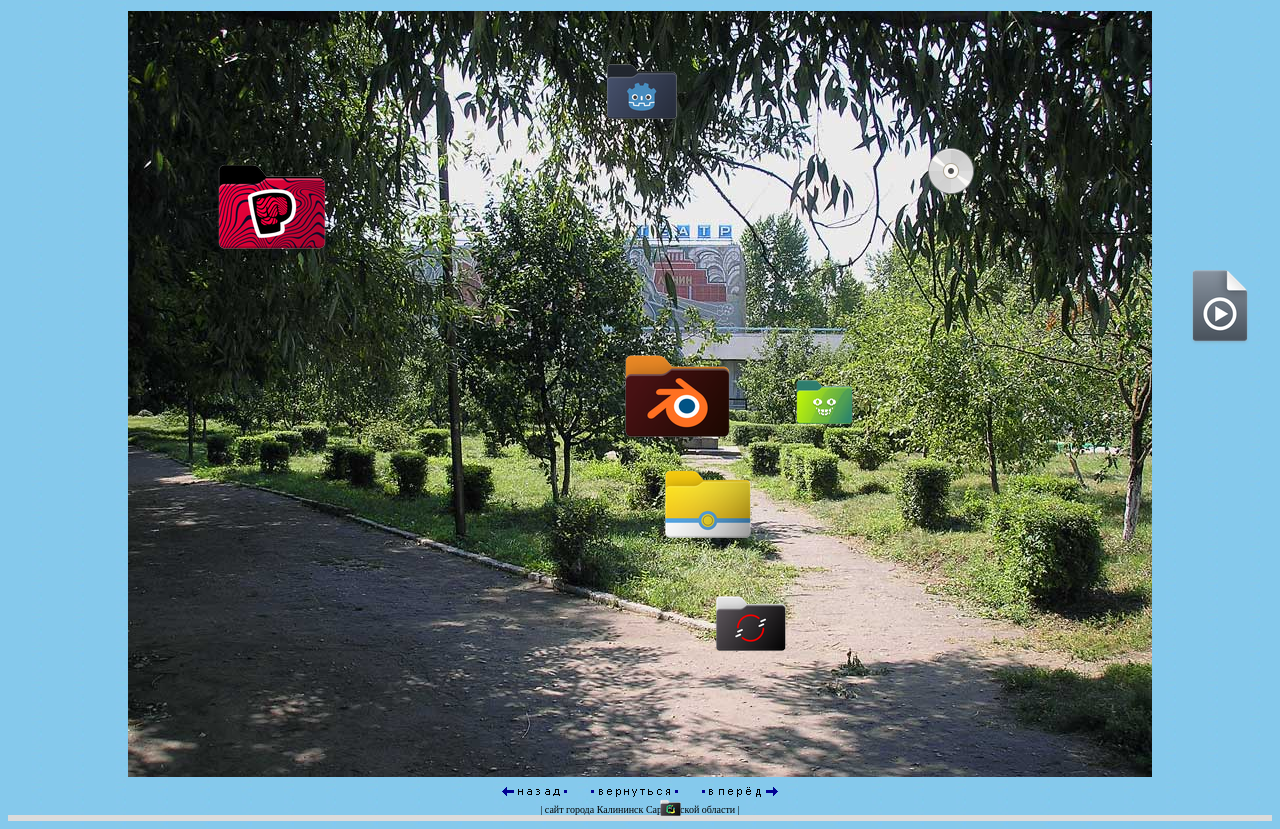 This screenshot has height=829, width=1280. What do you see at coordinates (750, 625) in the screenshot?
I see `folder containing OpenShift project files` at bounding box center [750, 625].